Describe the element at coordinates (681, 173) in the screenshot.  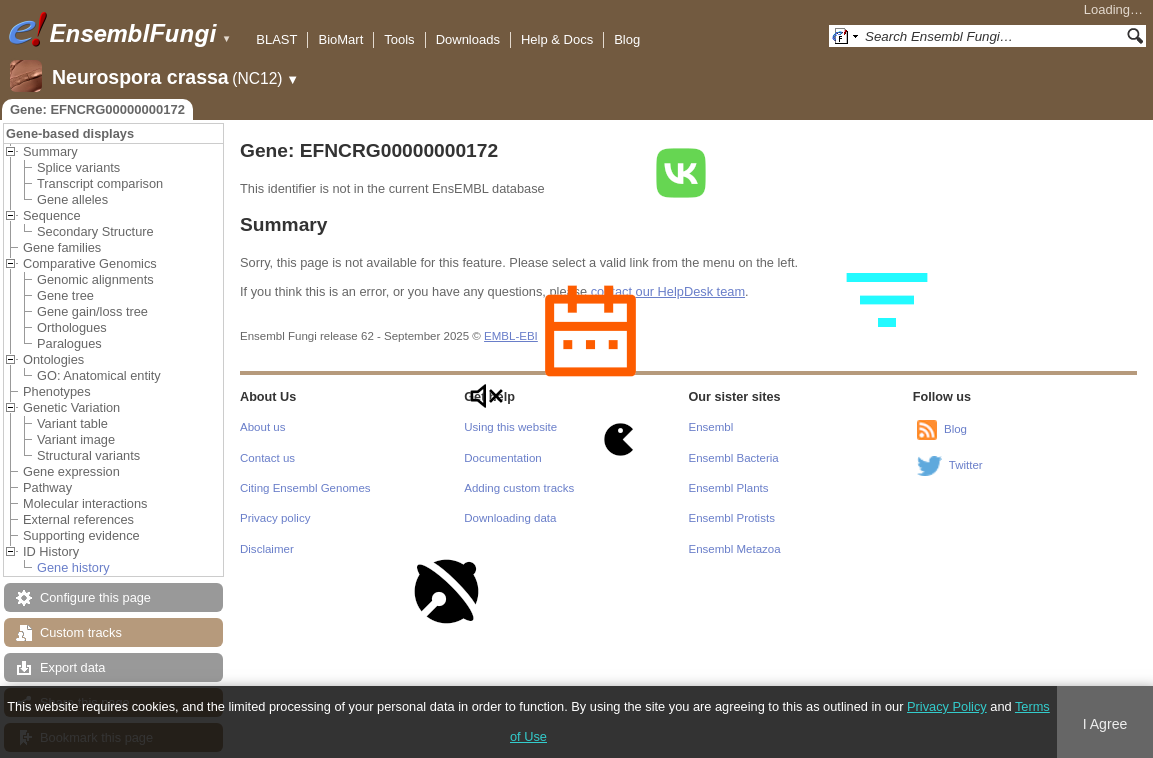
I see `open VK social network app` at that location.